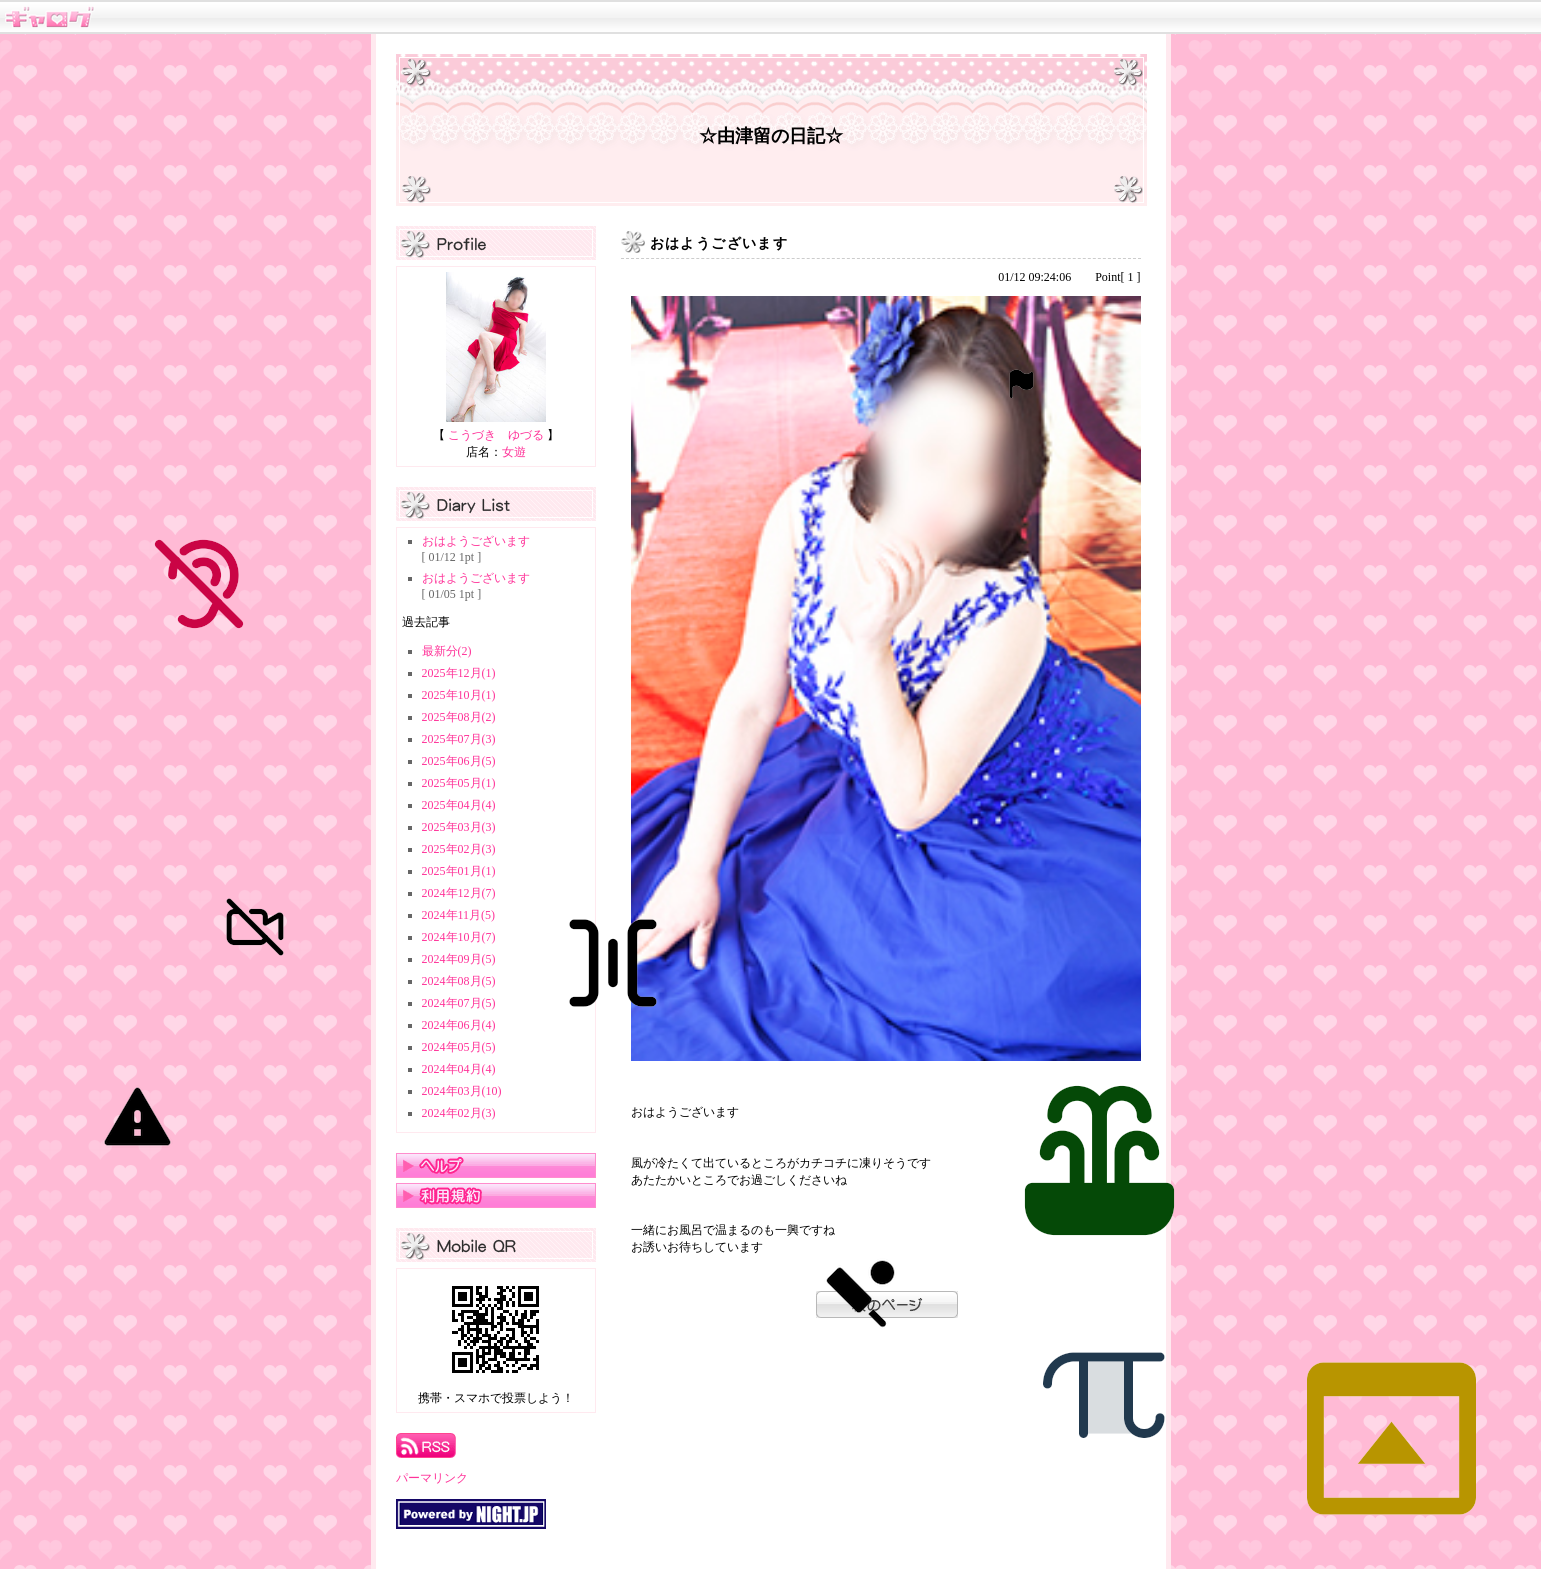  What do you see at coordinates (199, 584) in the screenshot?
I see `mute audio or disable listening` at bounding box center [199, 584].